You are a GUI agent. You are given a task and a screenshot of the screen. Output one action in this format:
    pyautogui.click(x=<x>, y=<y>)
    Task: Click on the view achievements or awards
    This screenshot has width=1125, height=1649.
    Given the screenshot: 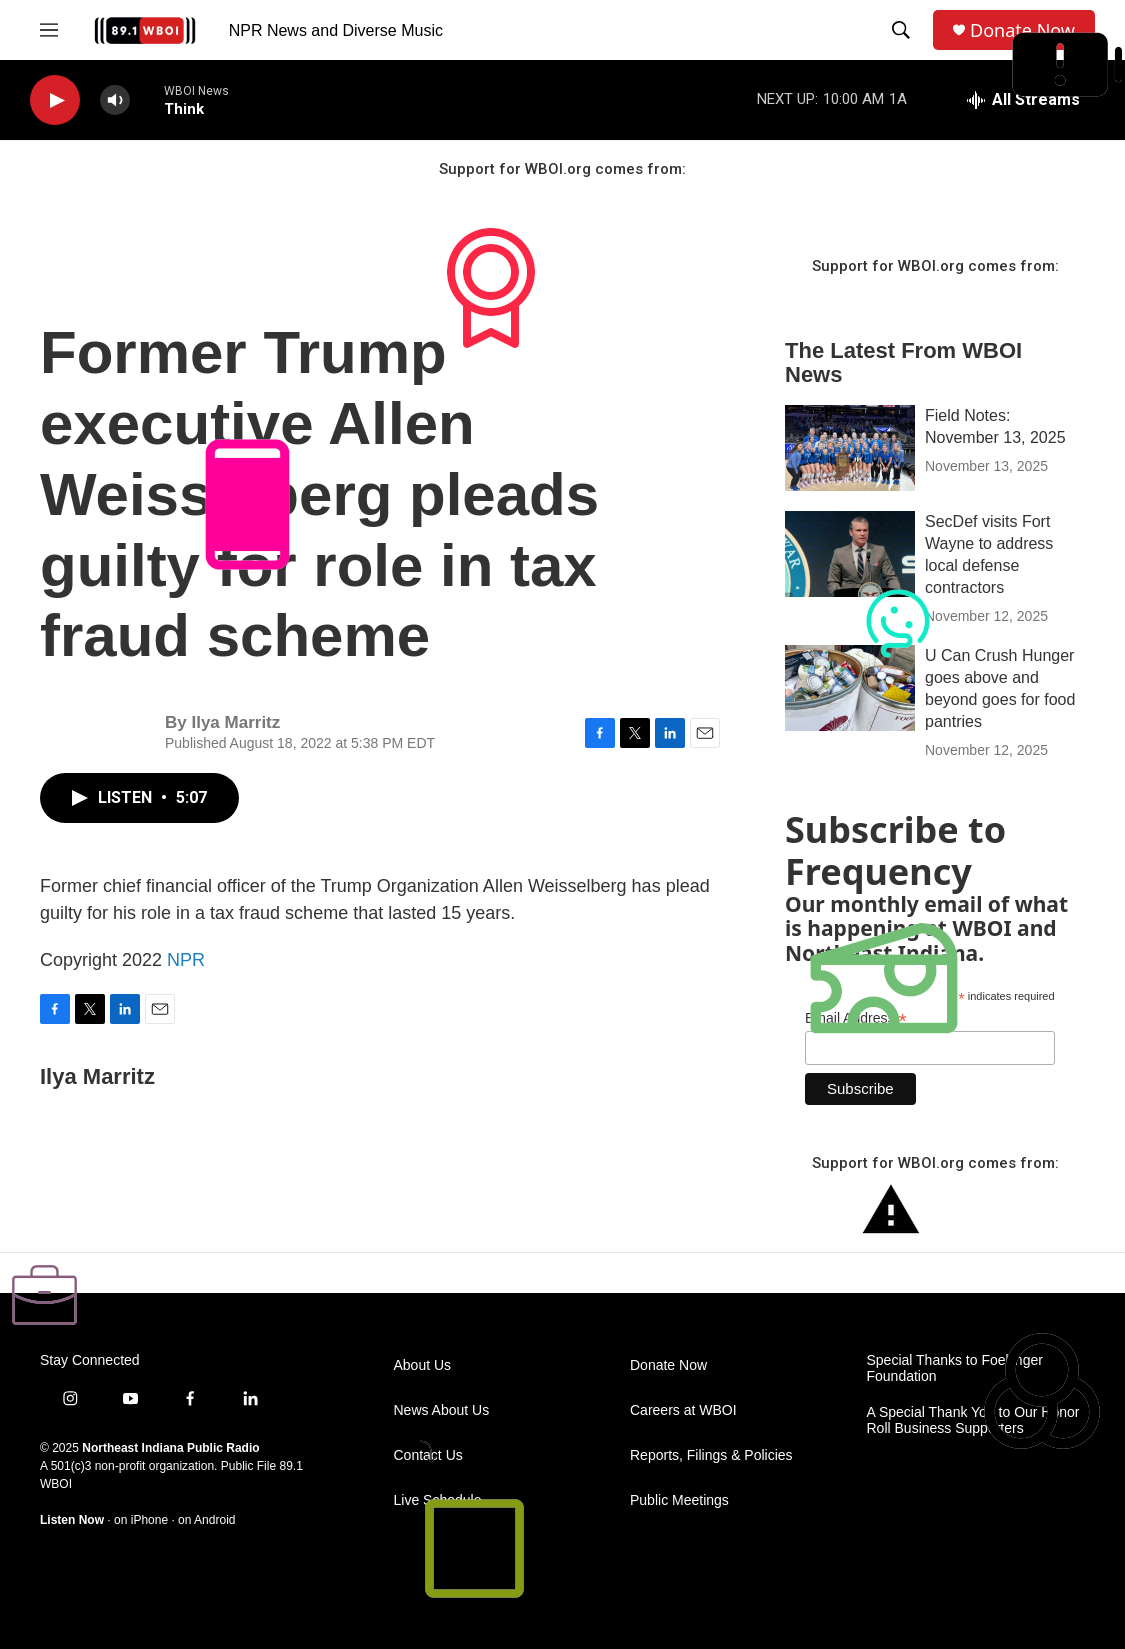 What is the action you would take?
    pyautogui.click(x=491, y=288)
    